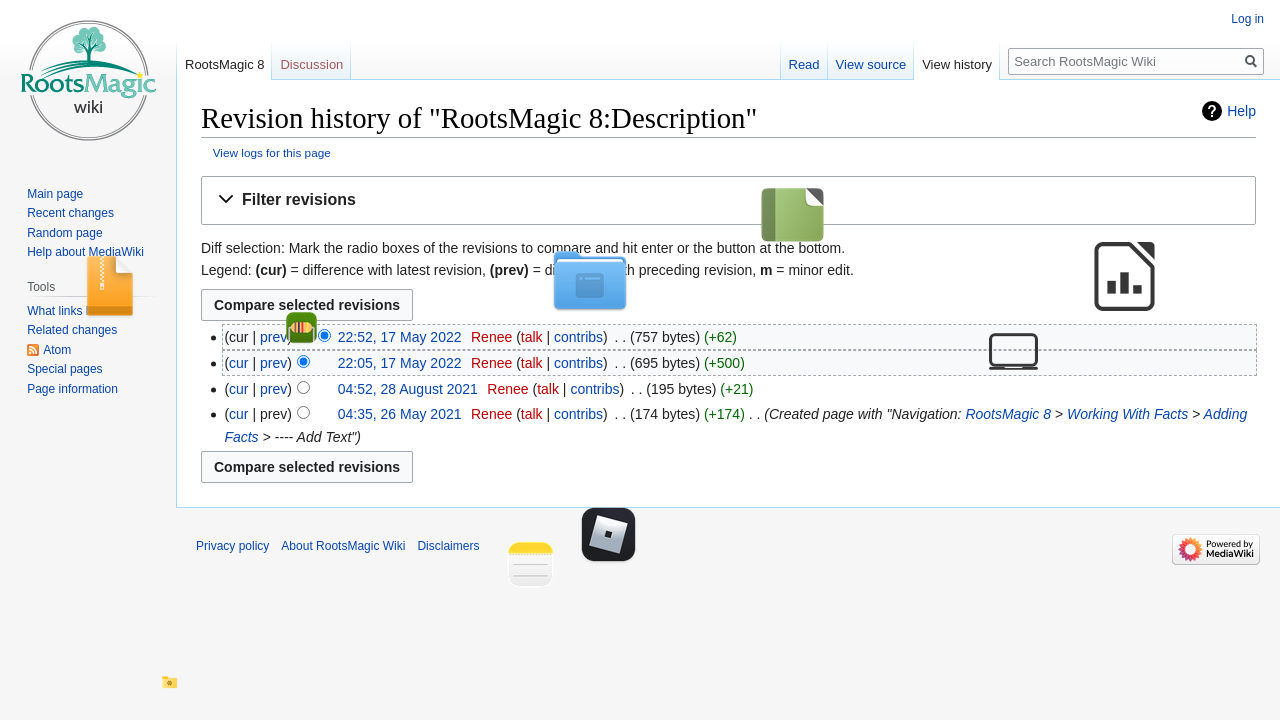 The image size is (1280, 720). What do you see at coordinates (792, 212) in the screenshot?
I see `customize desktop theme and appearance` at bounding box center [792, 212].